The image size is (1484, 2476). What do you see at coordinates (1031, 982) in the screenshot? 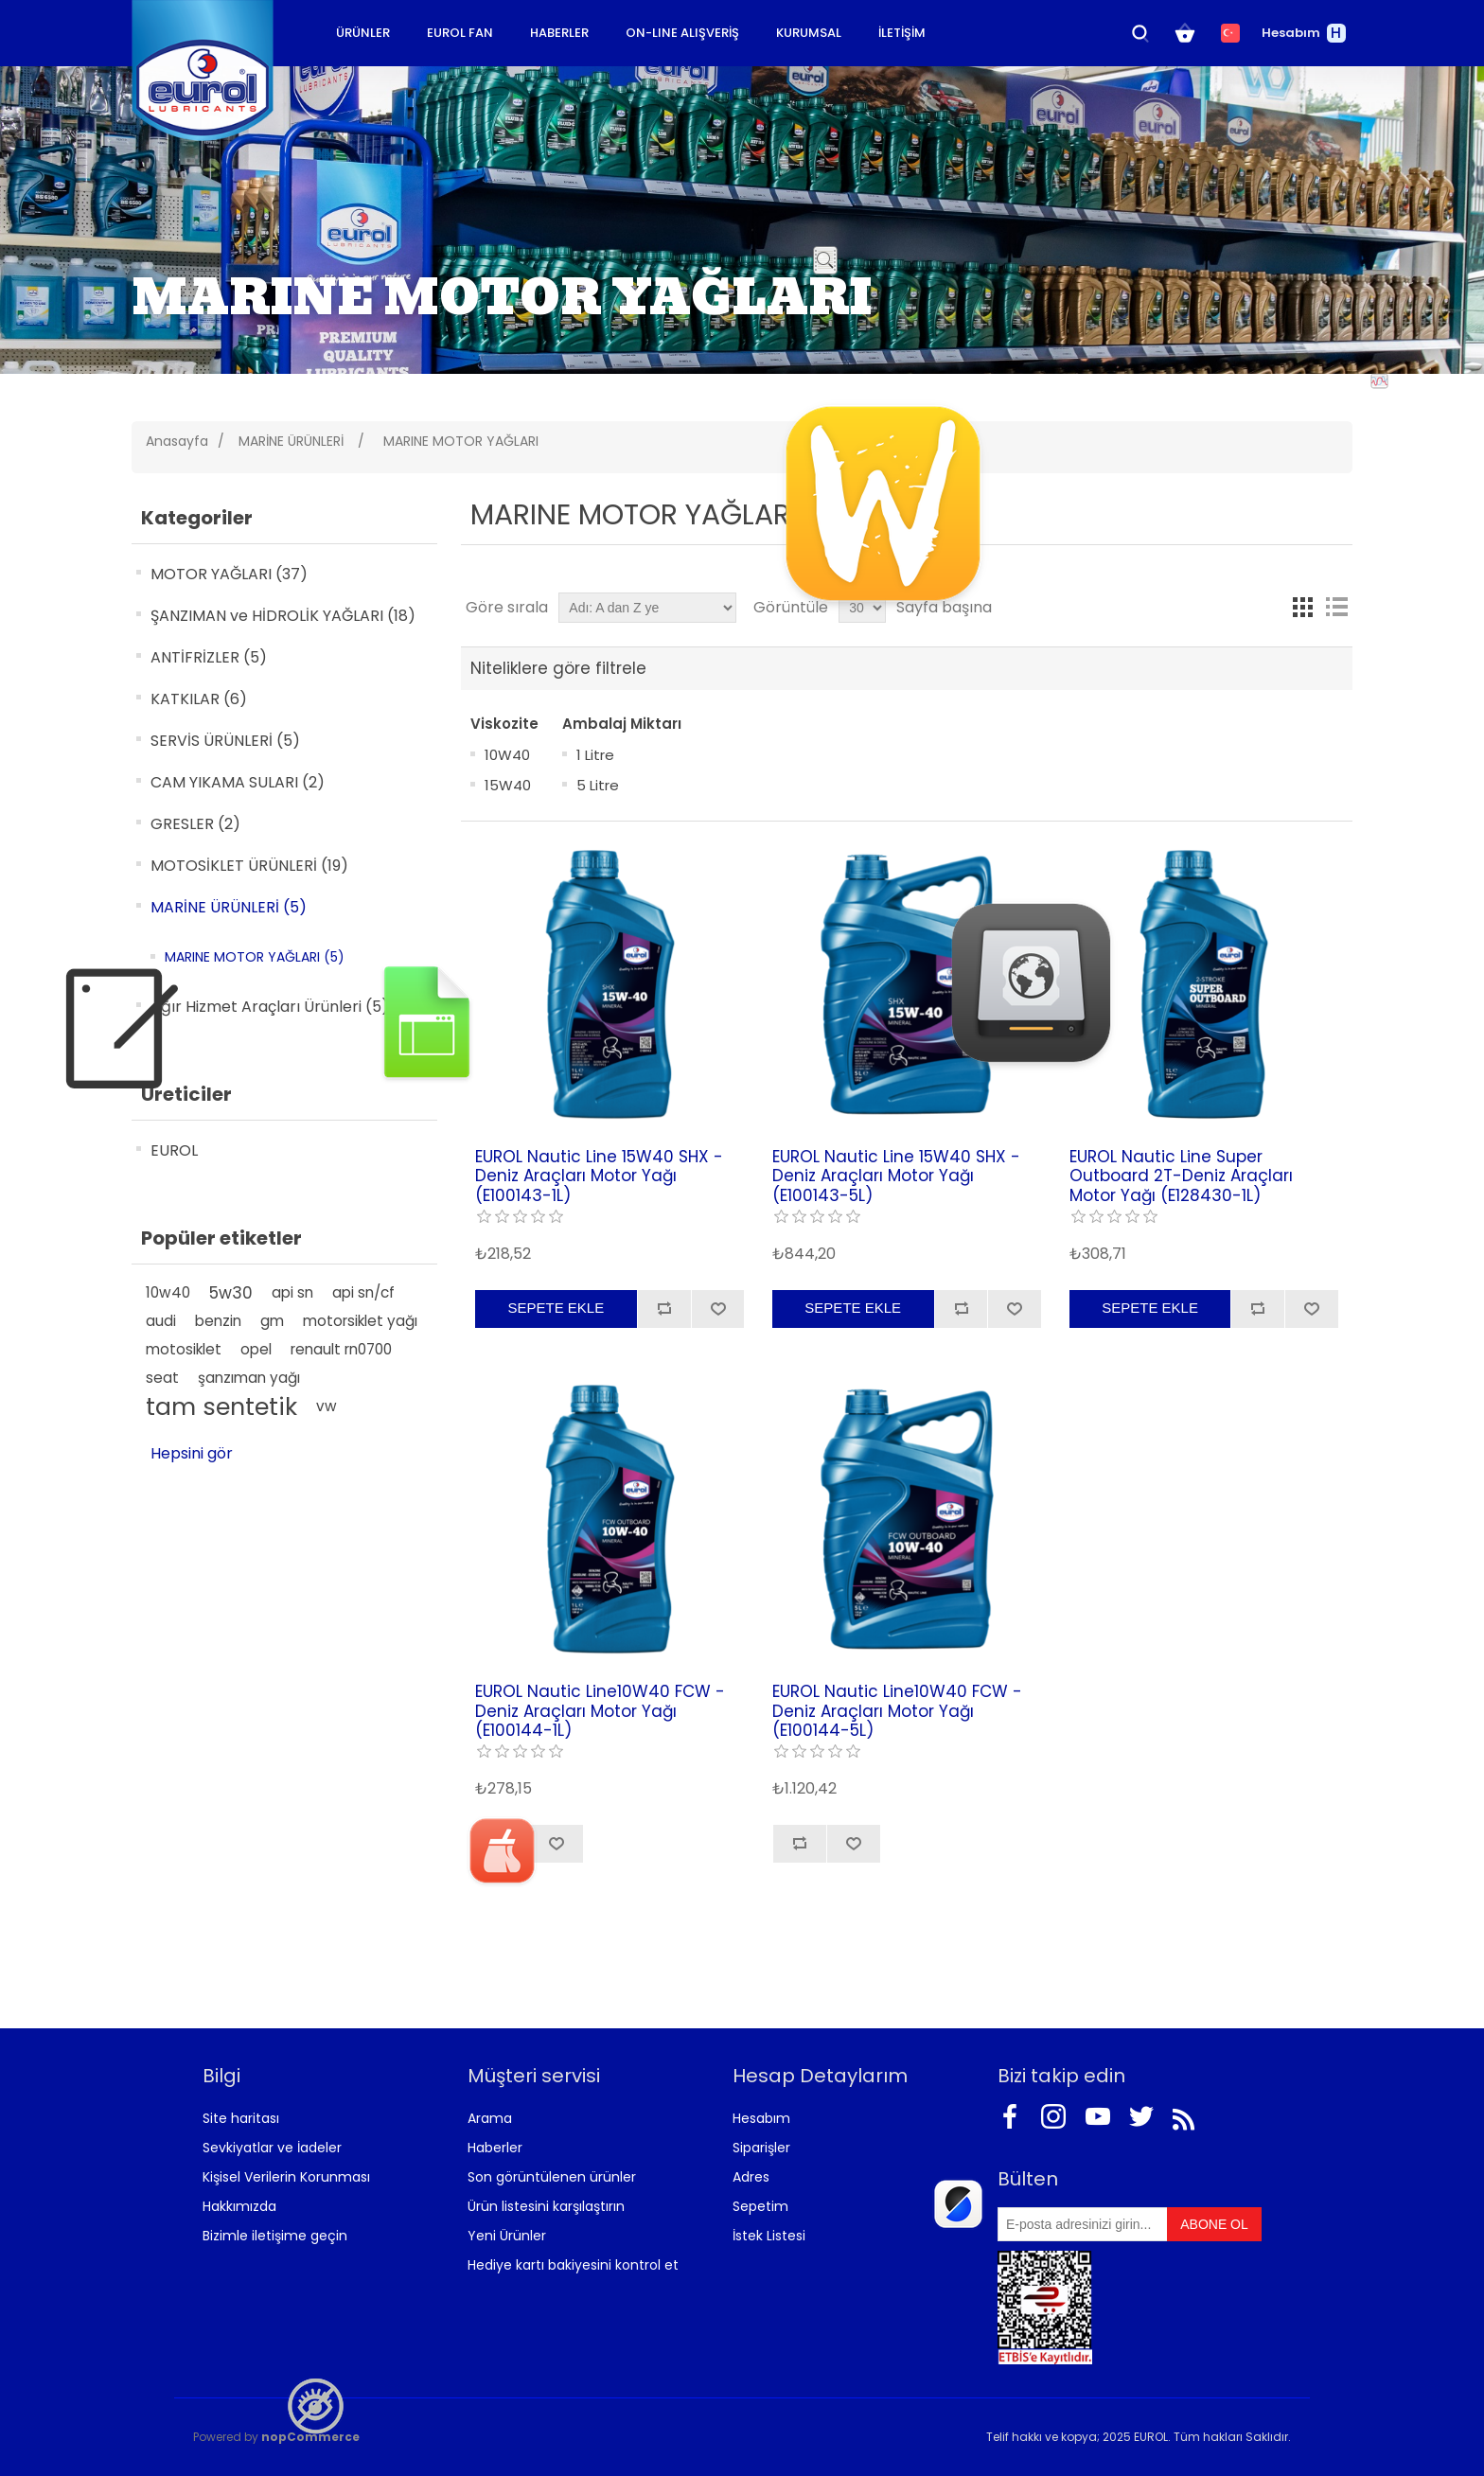
I see `configure iSCSI network storage settings` at bounding box center [1031, 982].